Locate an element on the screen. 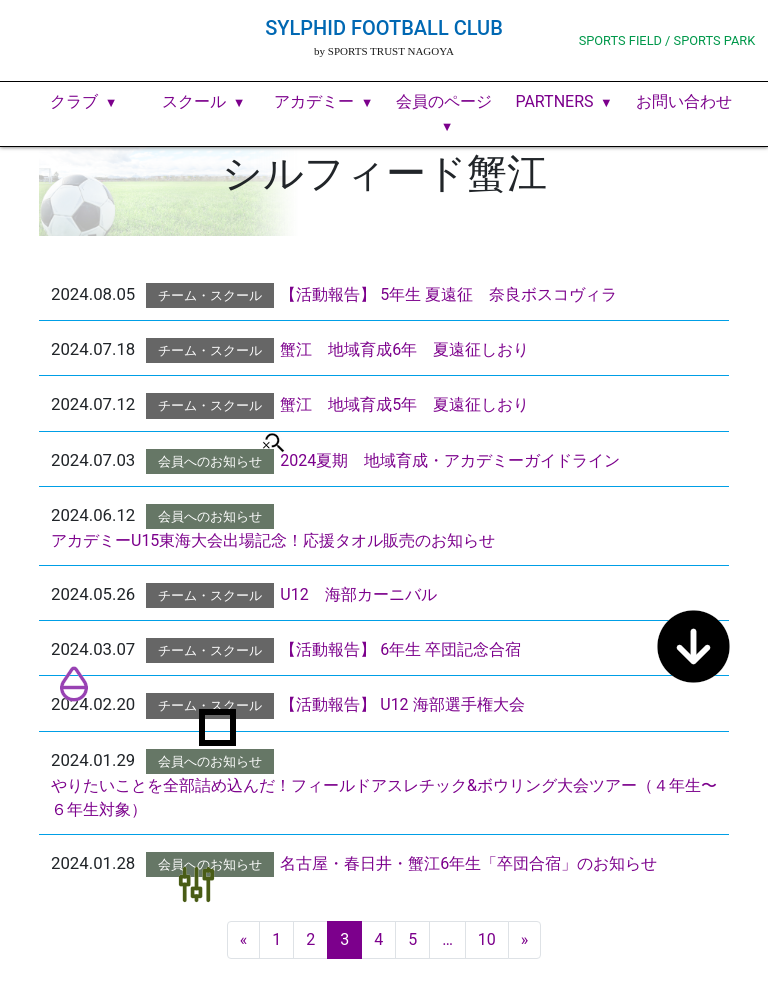 Image resolution: width=768 pixels, height=1005 pixels. indicates partial fill or half capacity is located at coordinates (74, 684).